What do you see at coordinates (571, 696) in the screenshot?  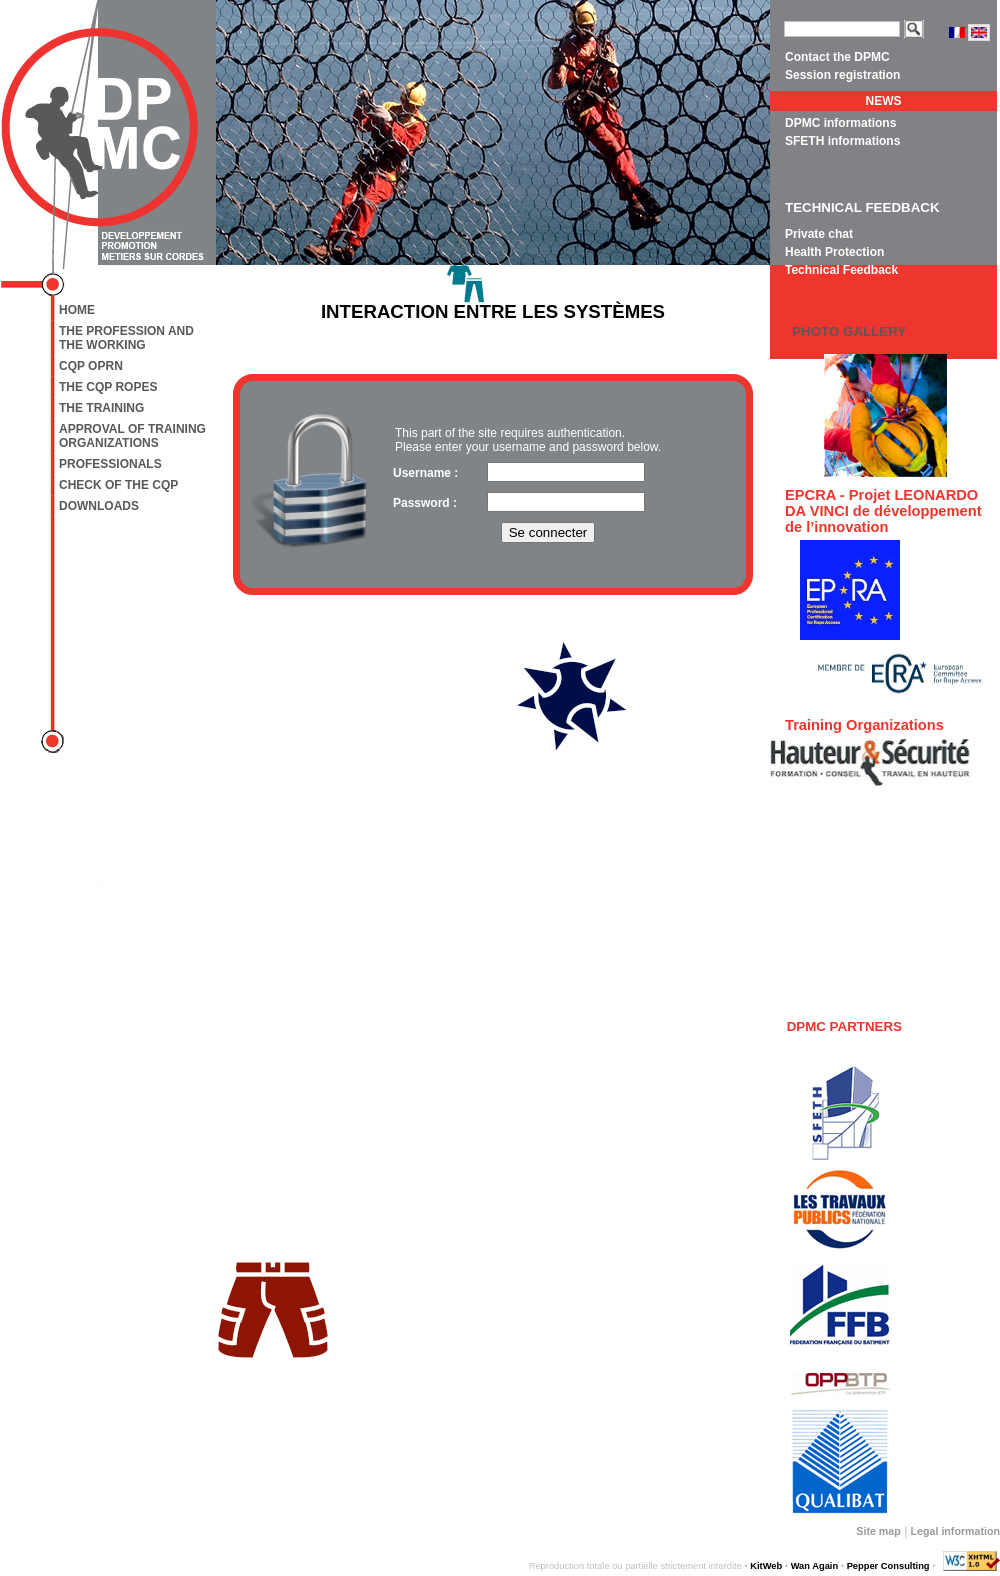 I see `select mace weapon in game inventory` at bounding box center [571, 696].